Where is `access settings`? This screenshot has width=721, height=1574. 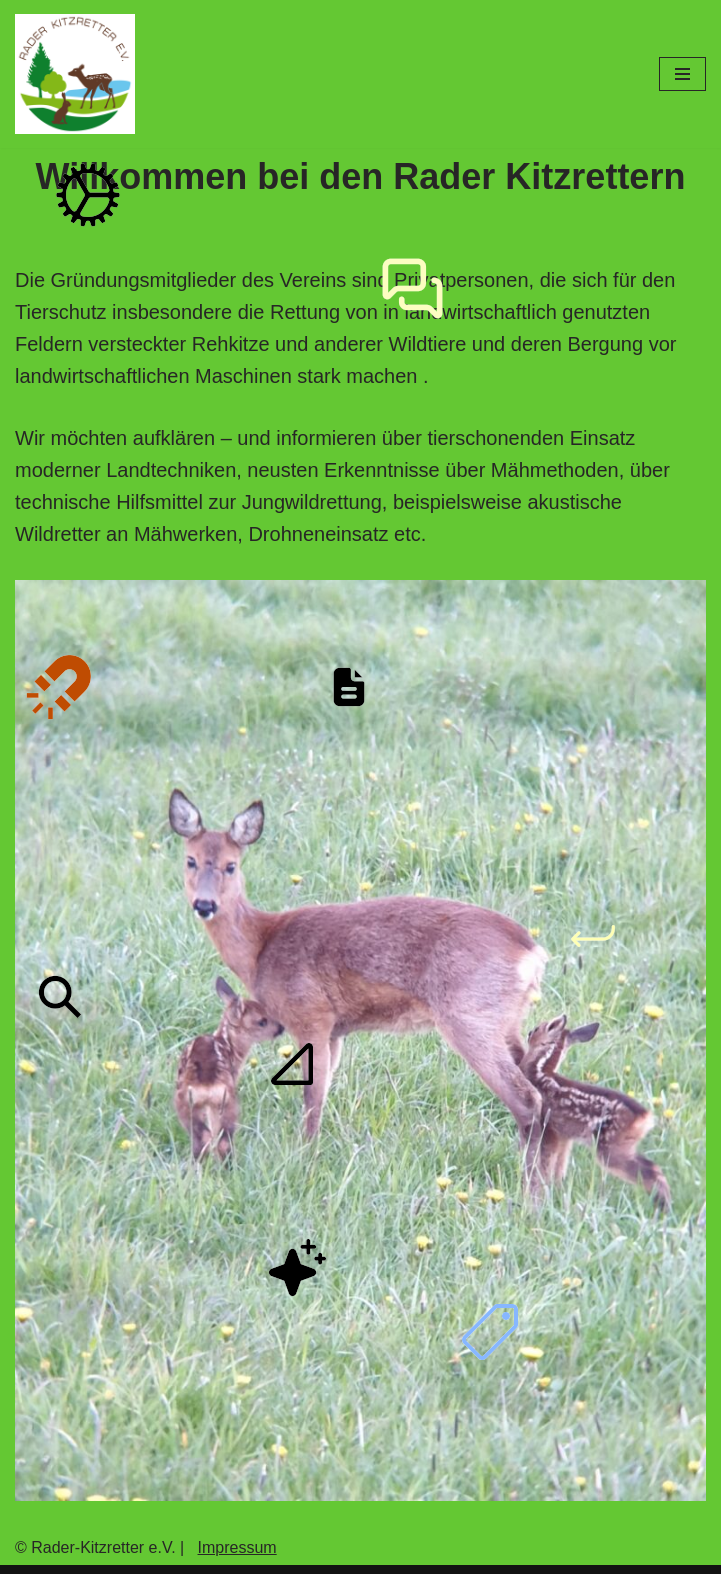 access settings is located at coordinates (88, 195).